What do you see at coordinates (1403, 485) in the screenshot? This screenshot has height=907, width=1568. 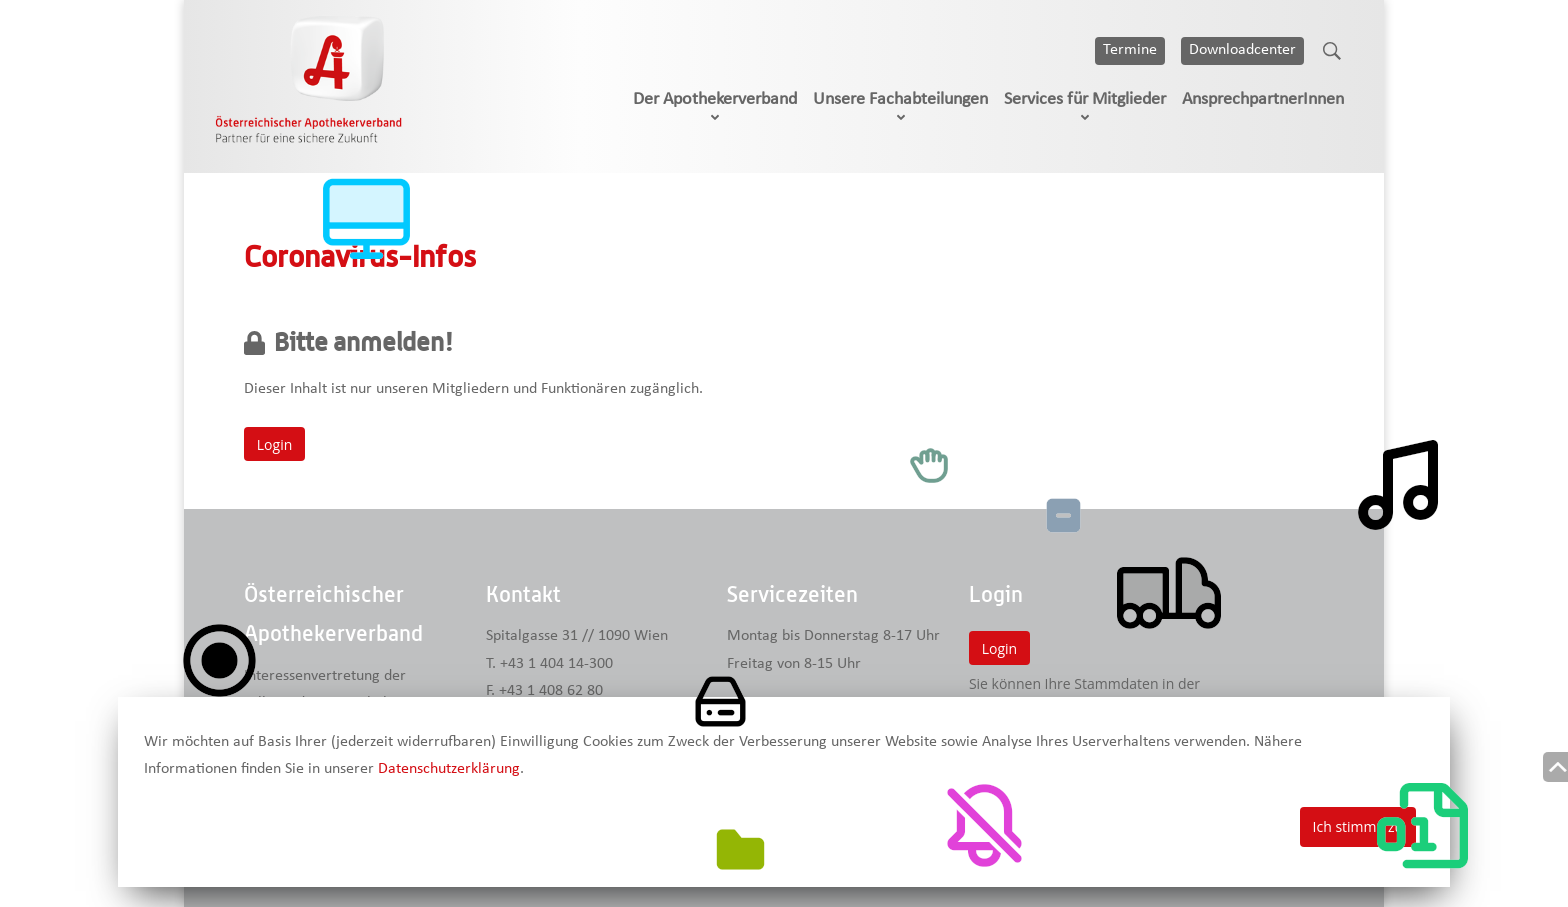 I see `access music library or player` at bounding box center [1403, 485].